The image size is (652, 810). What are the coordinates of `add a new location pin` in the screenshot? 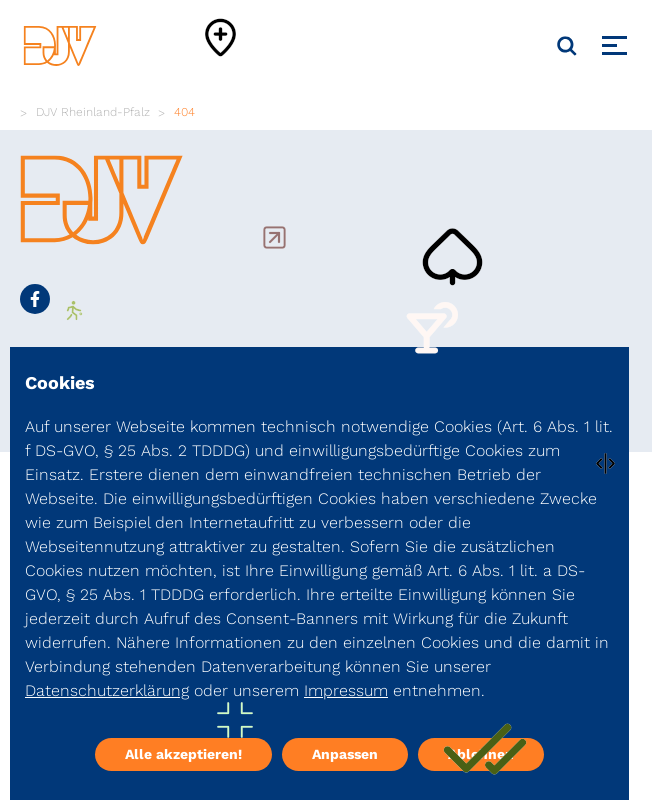 It's located at (220, 37).